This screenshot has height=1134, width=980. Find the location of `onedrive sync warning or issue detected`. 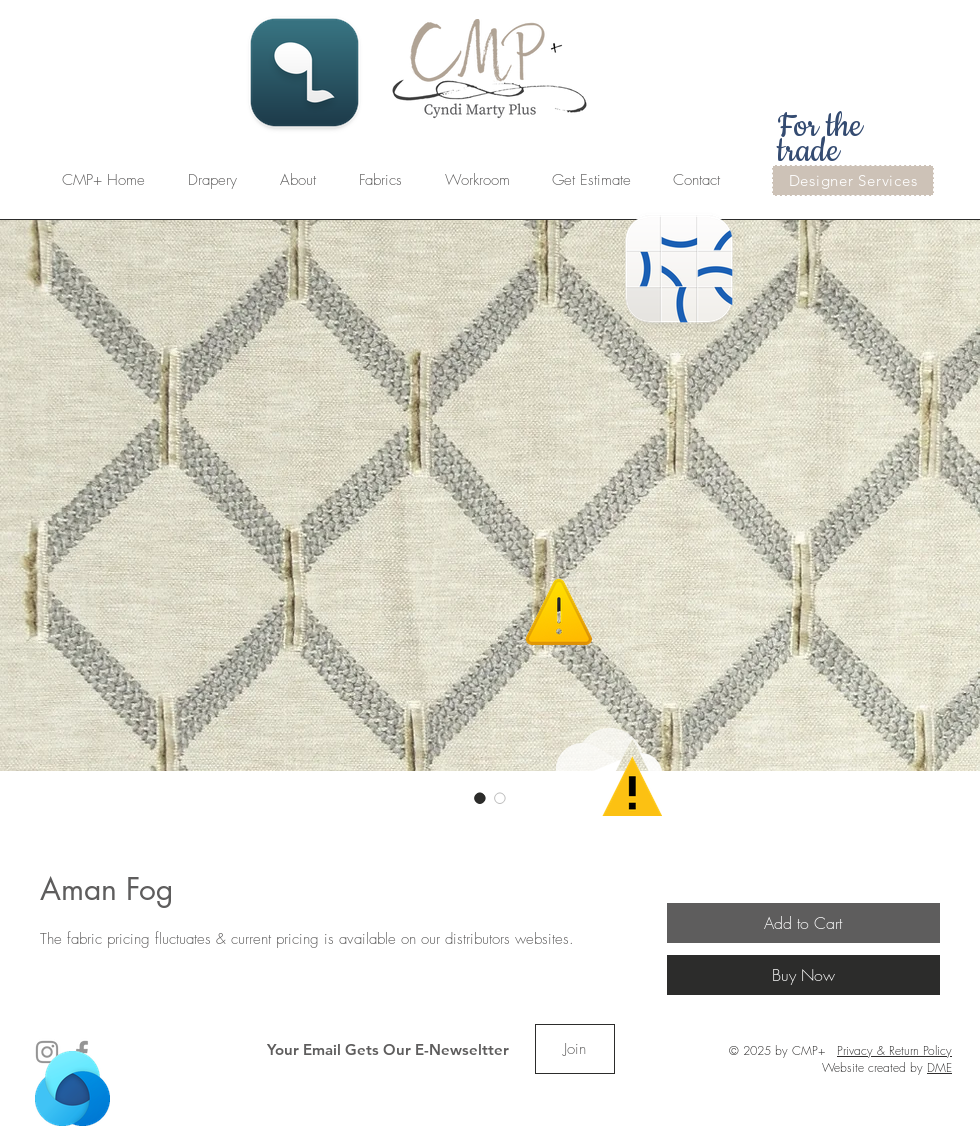

onedrive sync warning or issue detected is located at coordinates (609, 763).